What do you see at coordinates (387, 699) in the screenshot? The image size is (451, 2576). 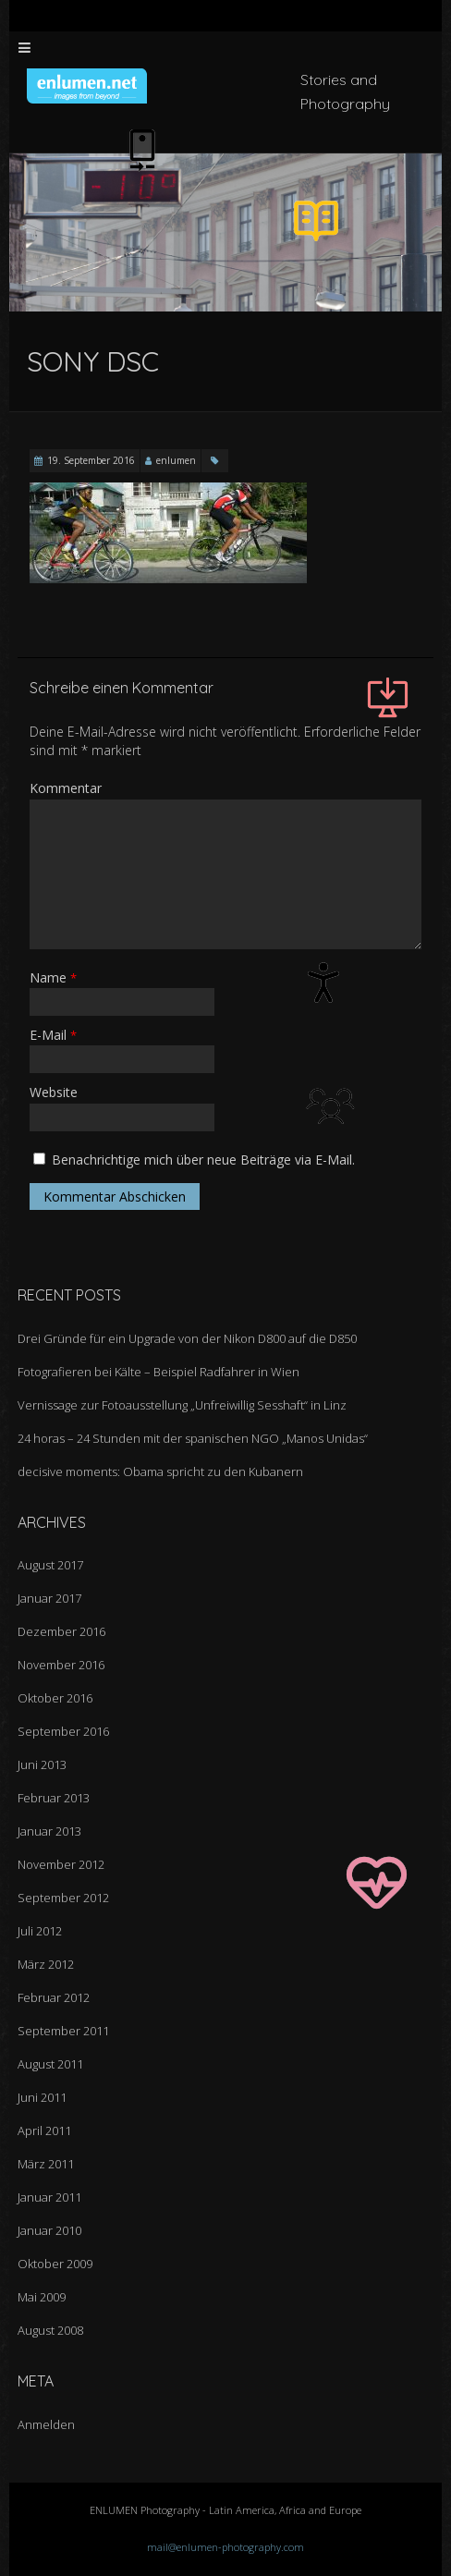 I see `download to desktop` at bounding box center [387, 699].